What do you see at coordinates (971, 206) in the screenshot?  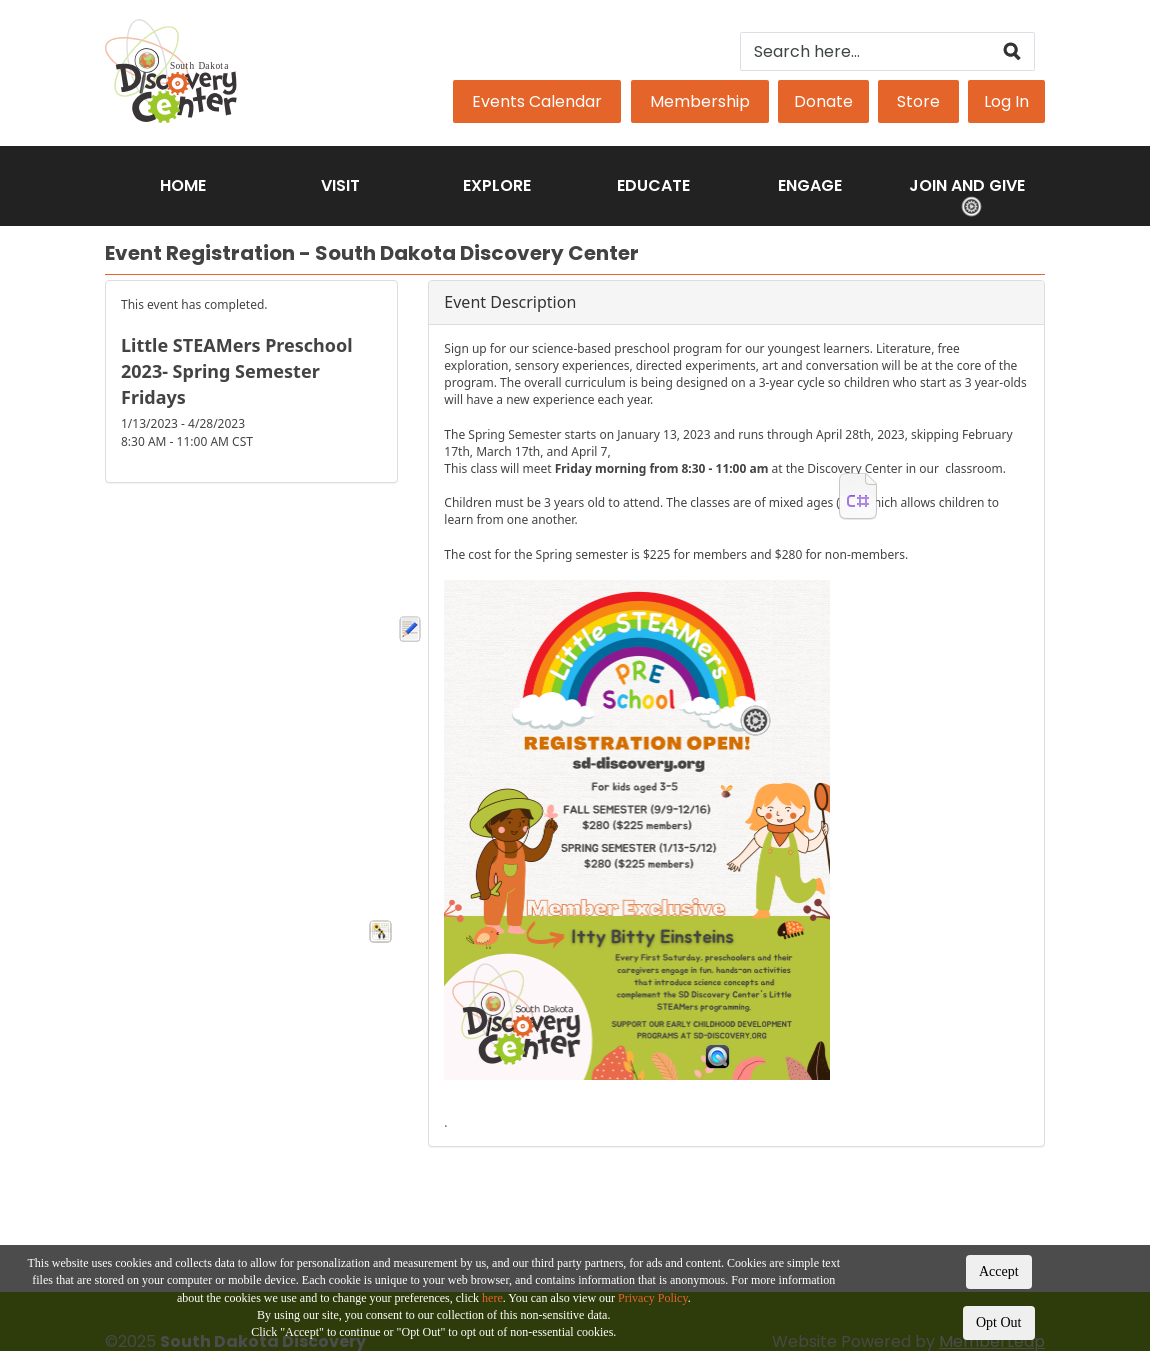 I see `open system settings` at bounding box center [971, 206].